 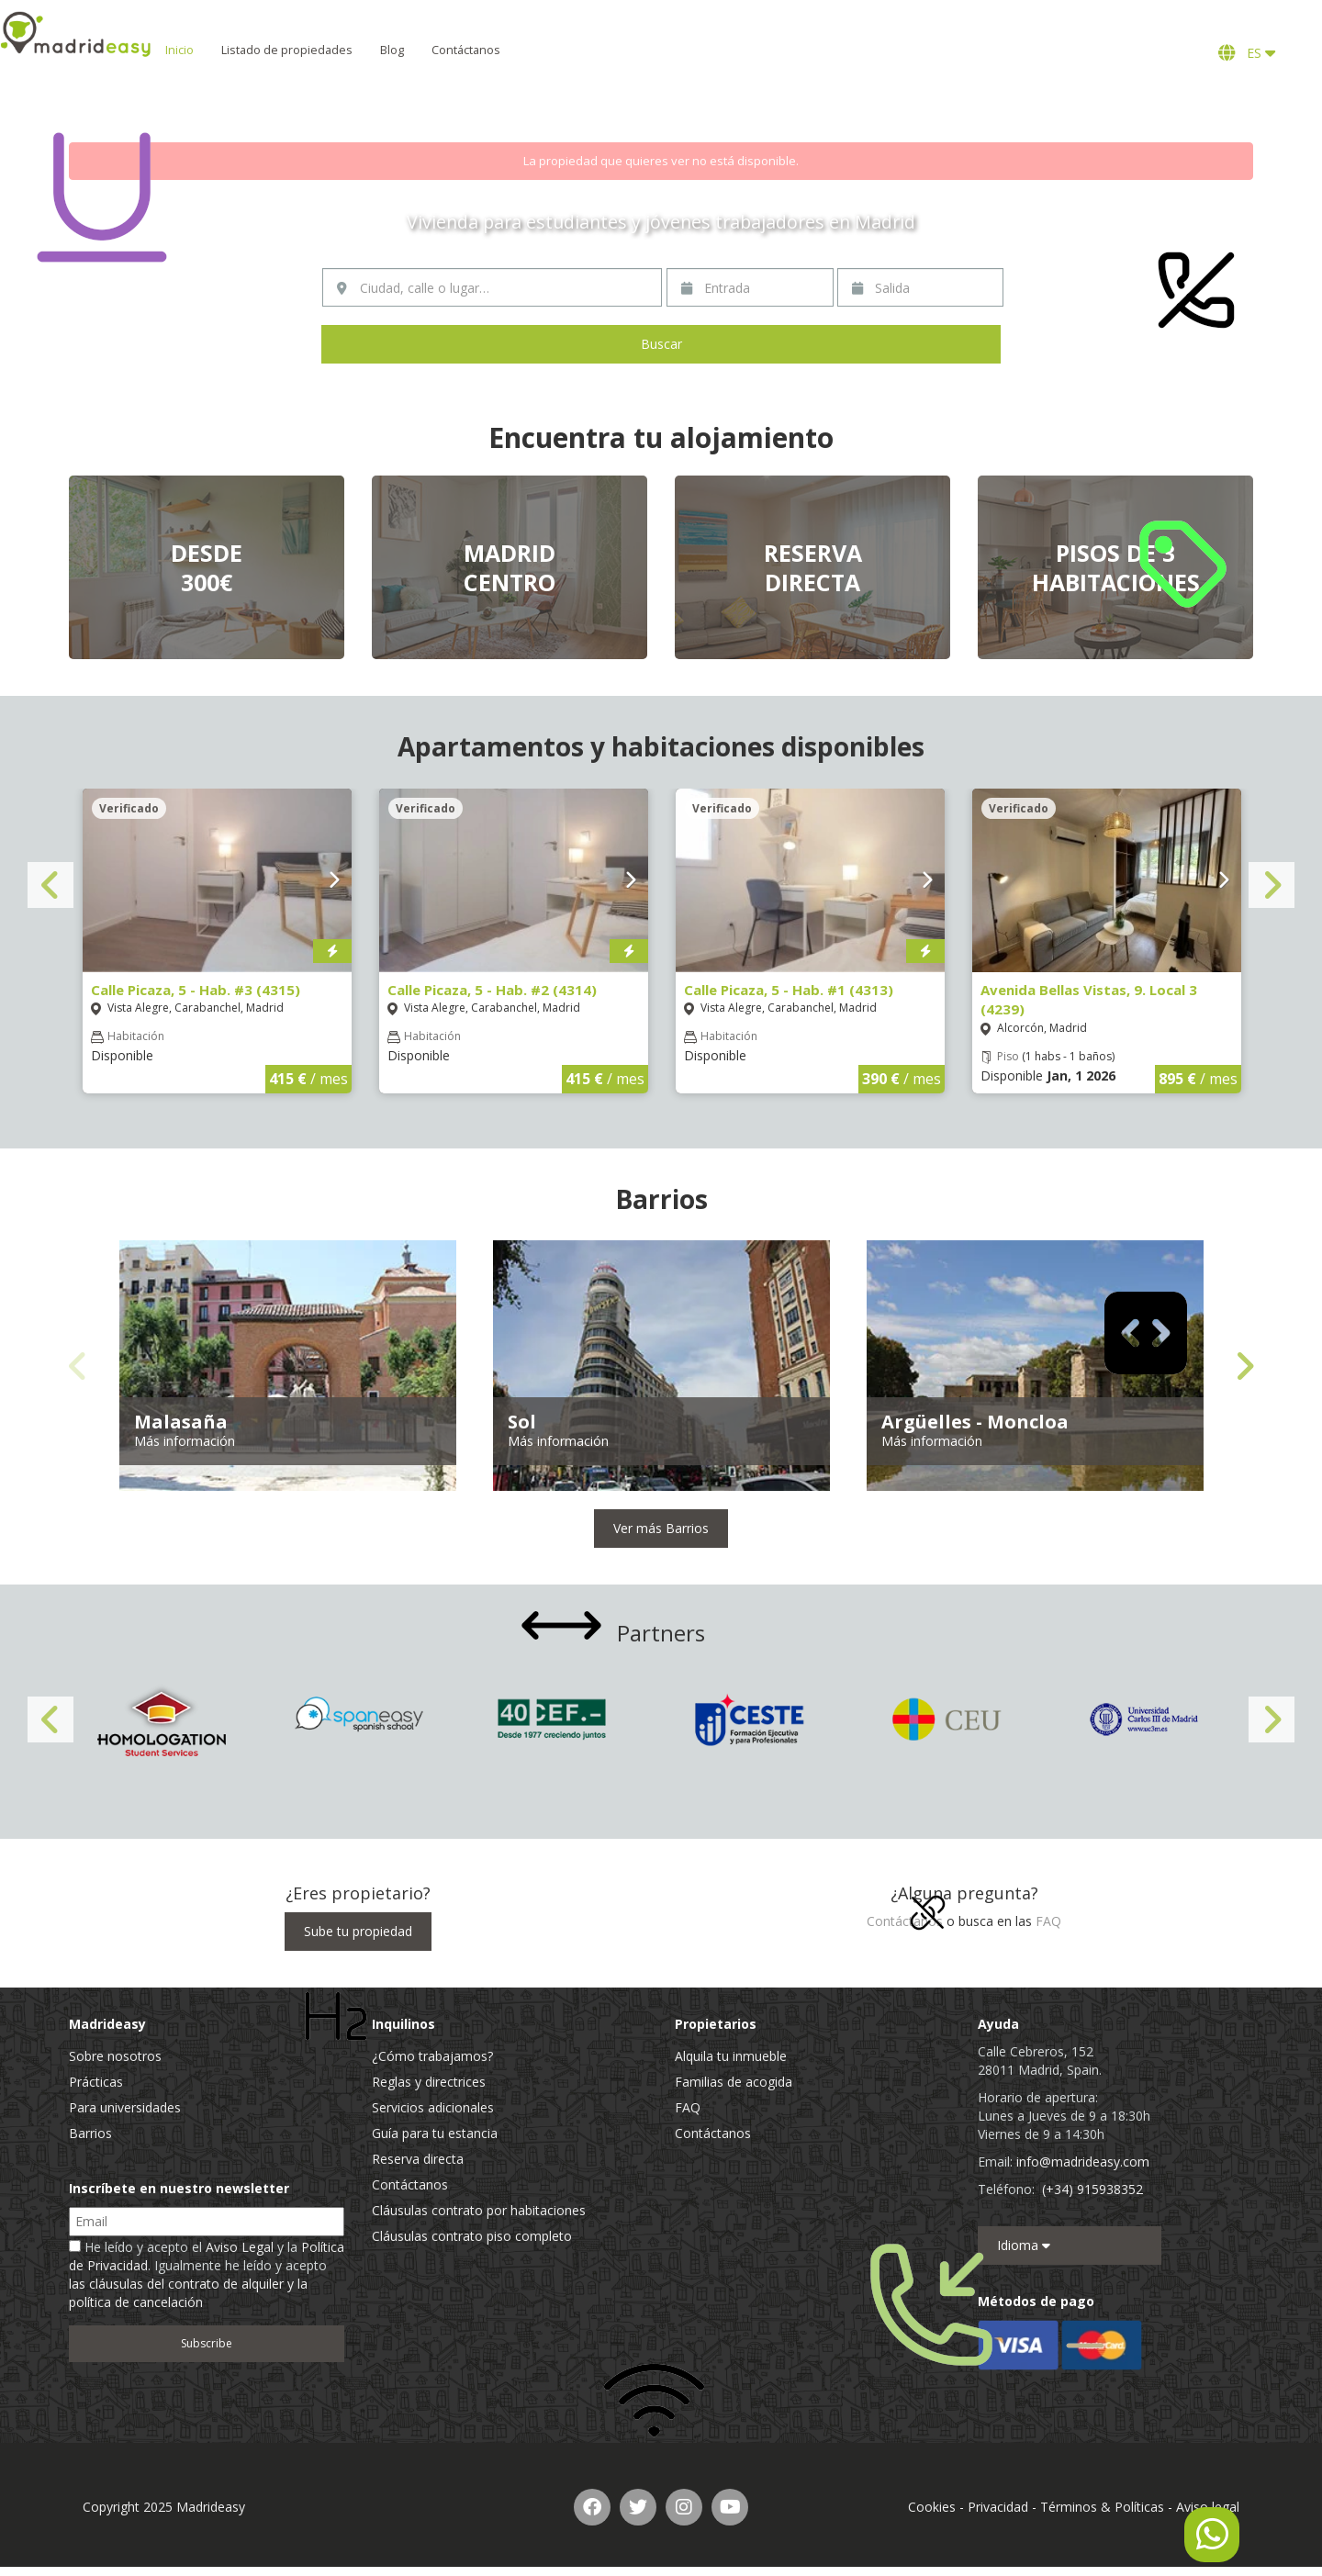 What do you see at coordinates (1196, 290) in the screenshot?
I see `mute or disable phone calls` at bounding box center [1196, 290].